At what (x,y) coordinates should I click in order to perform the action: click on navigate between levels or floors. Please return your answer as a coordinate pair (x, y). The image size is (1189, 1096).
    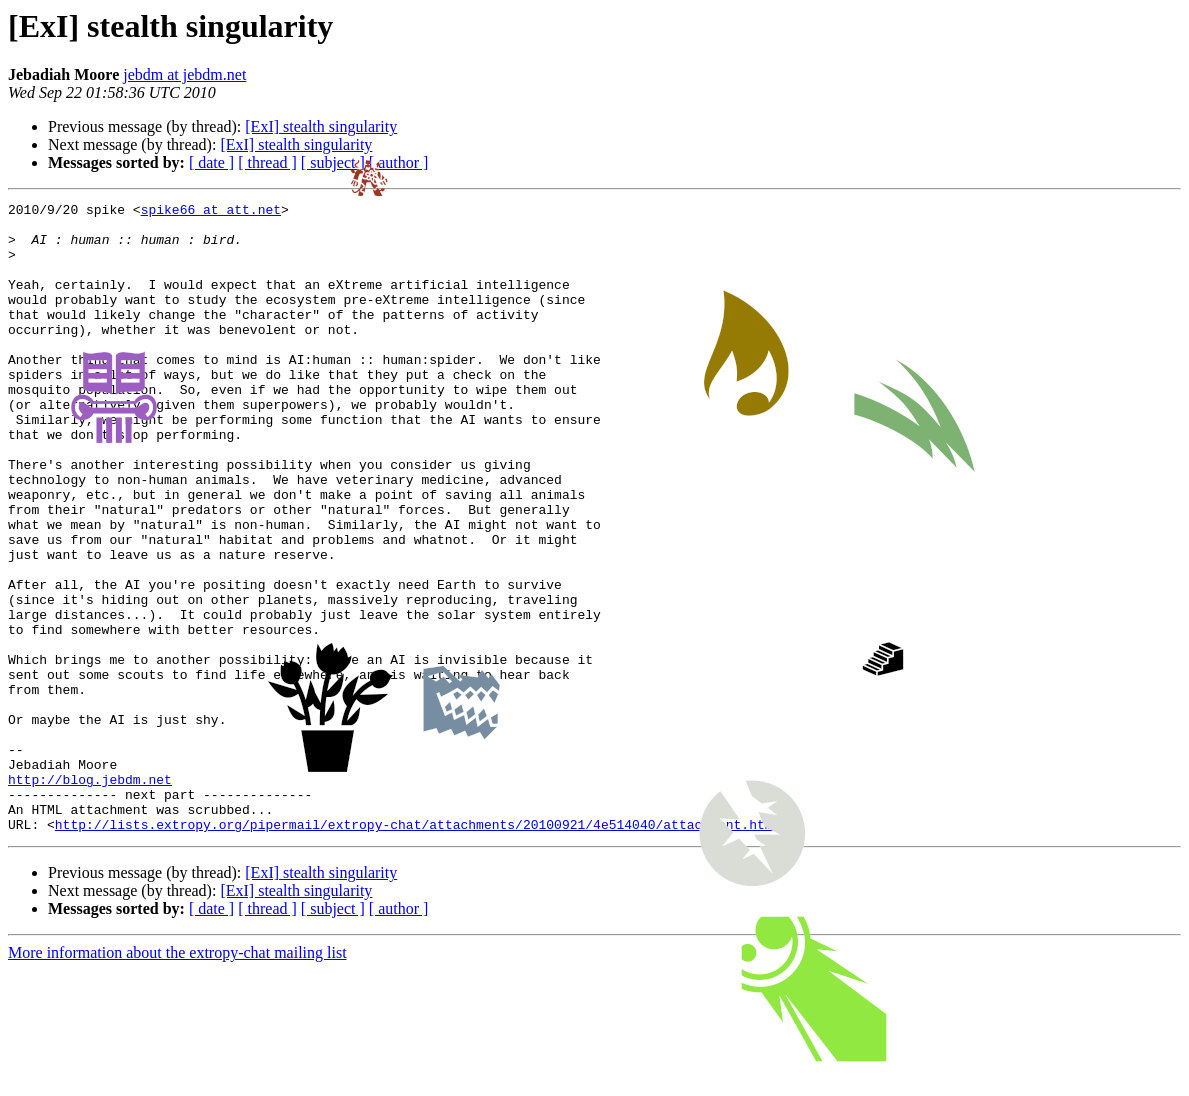
    Looking at the image, I should click on (883, 659).